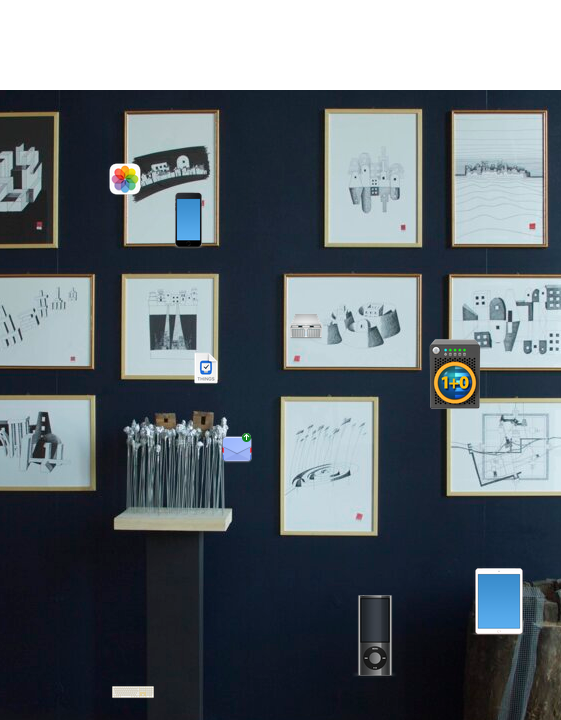 Image resolution: width=561 pixels, height=720 pixels. Describe the element at coordinates (306, 325) in the screenshot. I see `indicates an xserve or rack server in network settings` at that location.